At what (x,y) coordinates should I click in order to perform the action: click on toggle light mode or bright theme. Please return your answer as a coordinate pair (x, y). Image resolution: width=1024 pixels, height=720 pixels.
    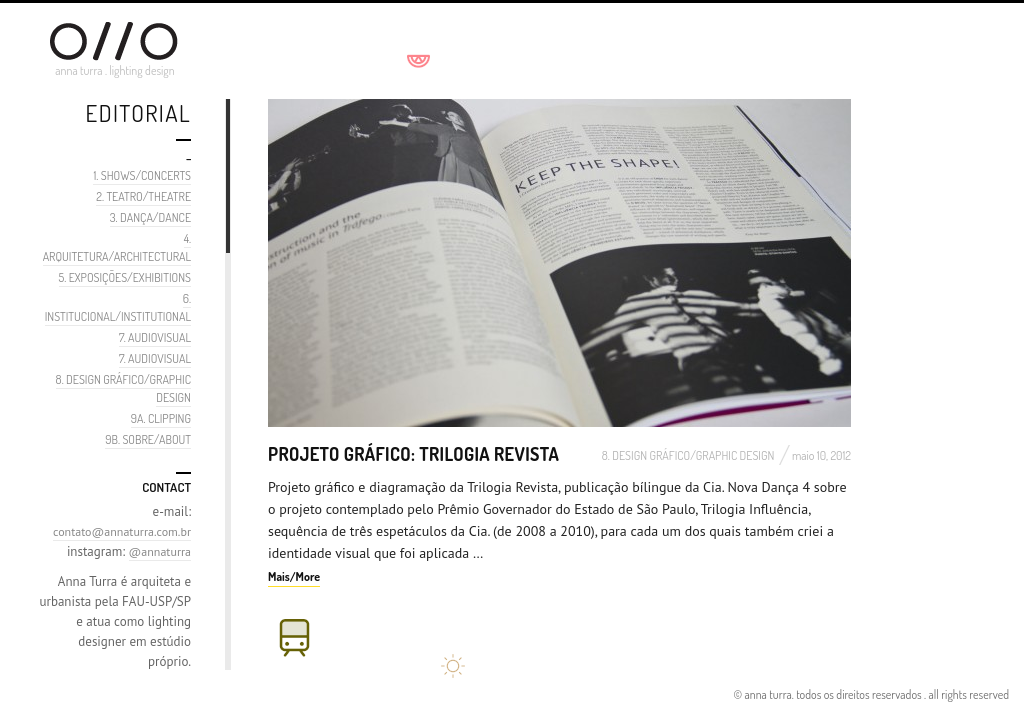
    Looking at the image, I should click on (453, 666).